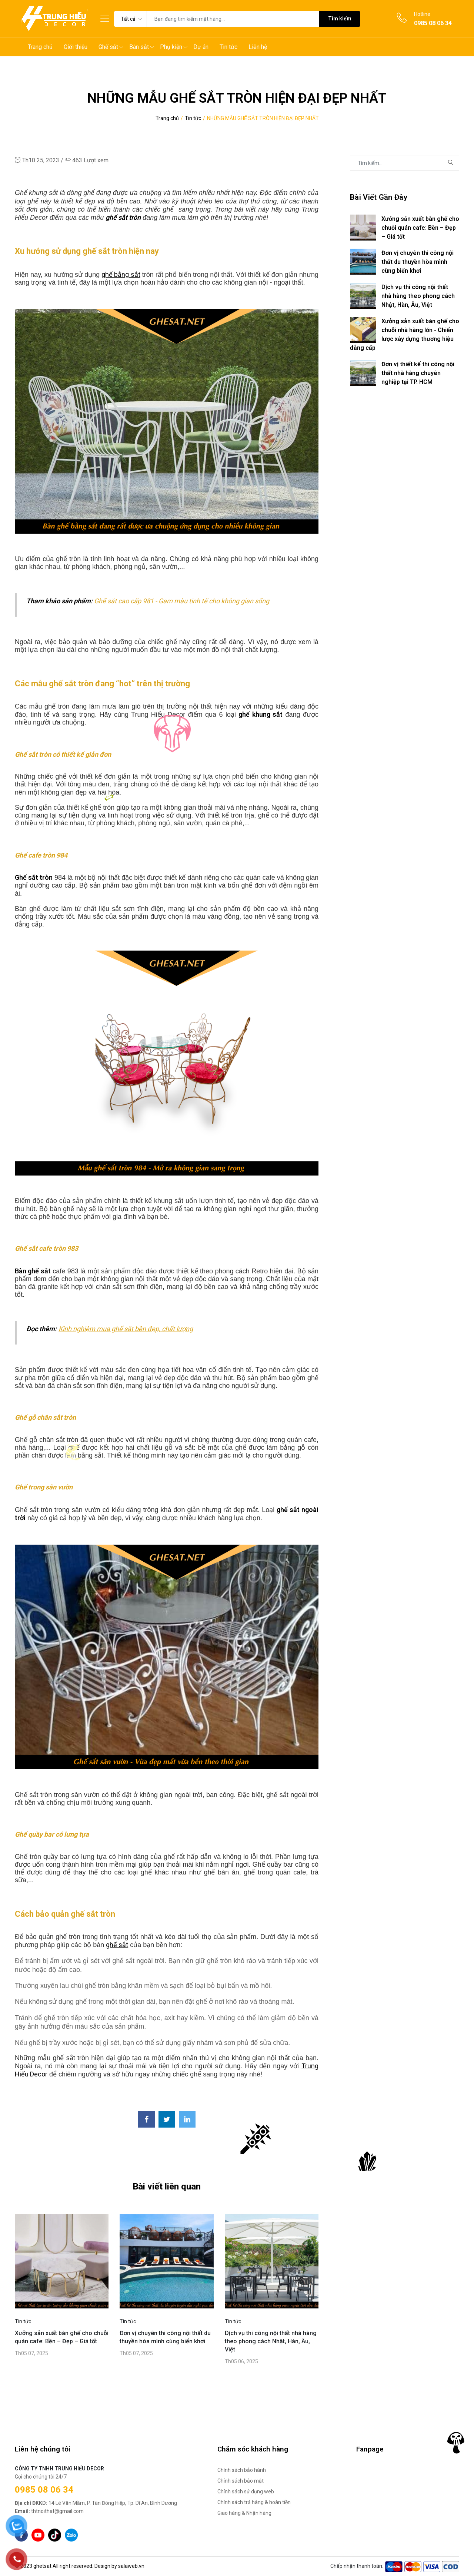  What do you see at coordinates (109, 797) in the screenshot?
I see `indicates a dizzy or stunned status effect` at bounding box center [109, 797].